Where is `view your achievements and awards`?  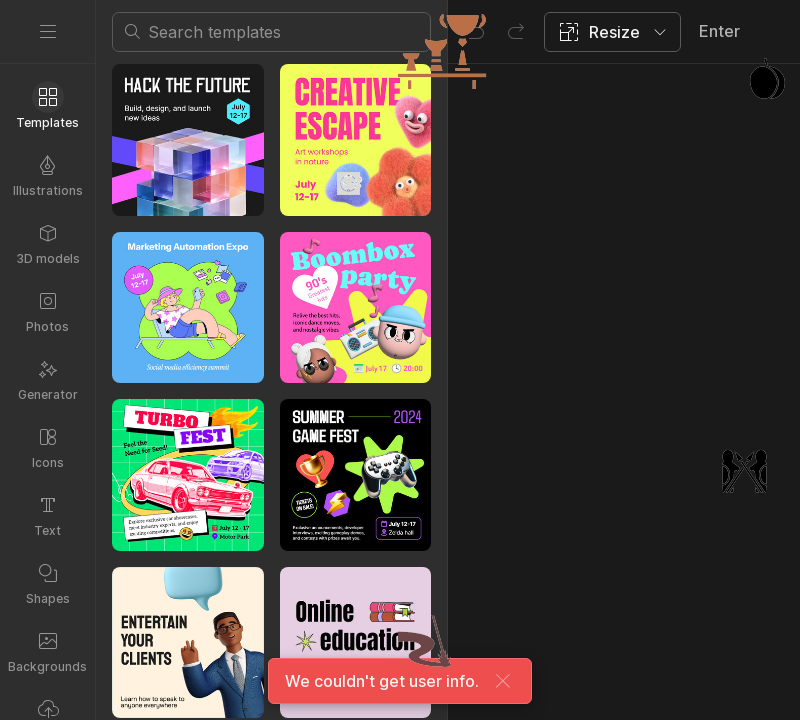 view your achievements and awards is located at coordinates (442, 49).